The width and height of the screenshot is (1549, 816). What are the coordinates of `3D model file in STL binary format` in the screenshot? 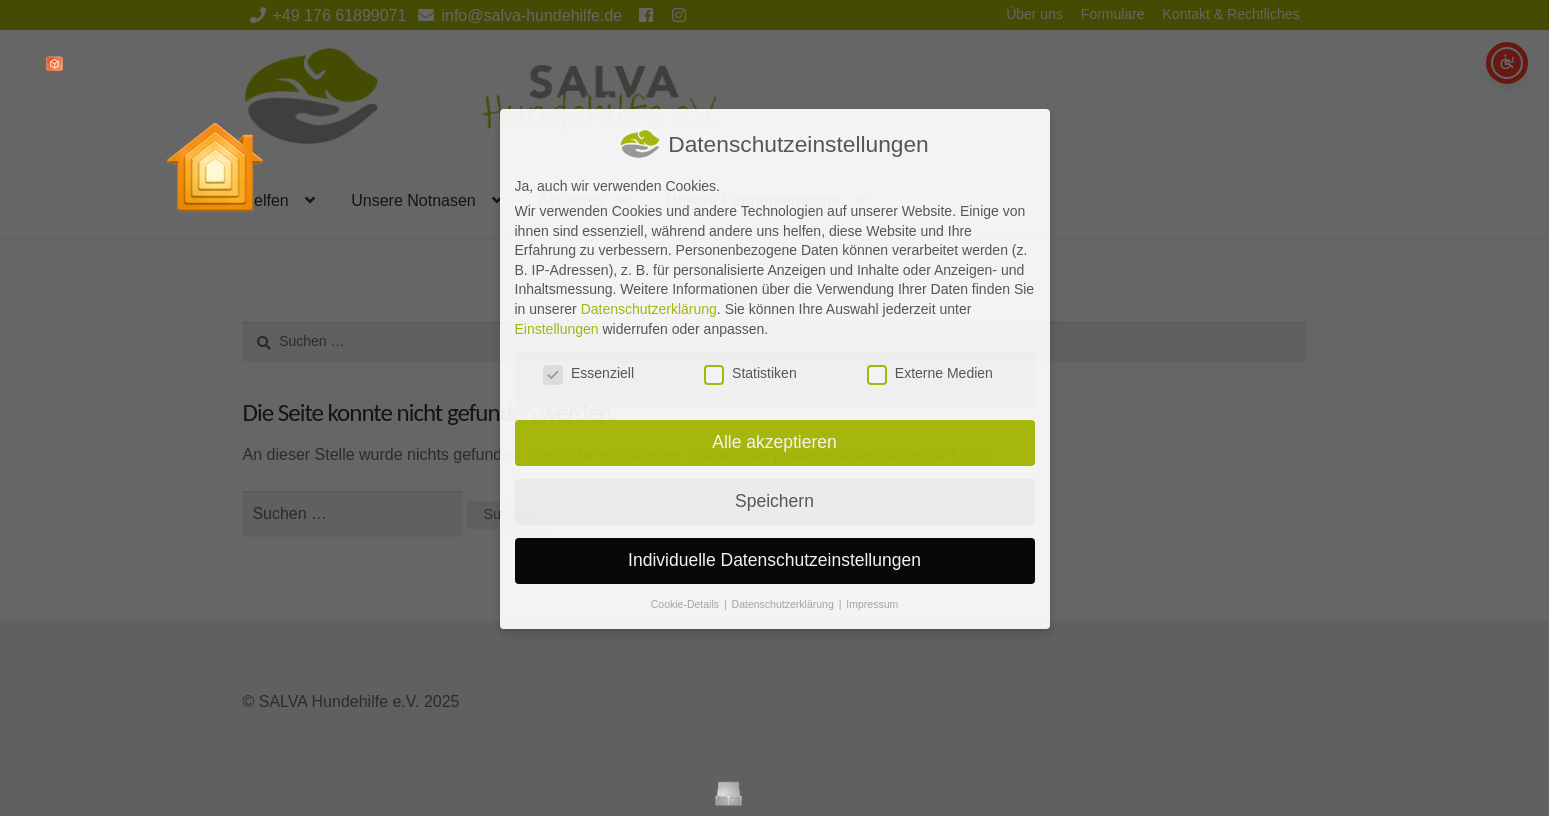 It's located at (54, 63).